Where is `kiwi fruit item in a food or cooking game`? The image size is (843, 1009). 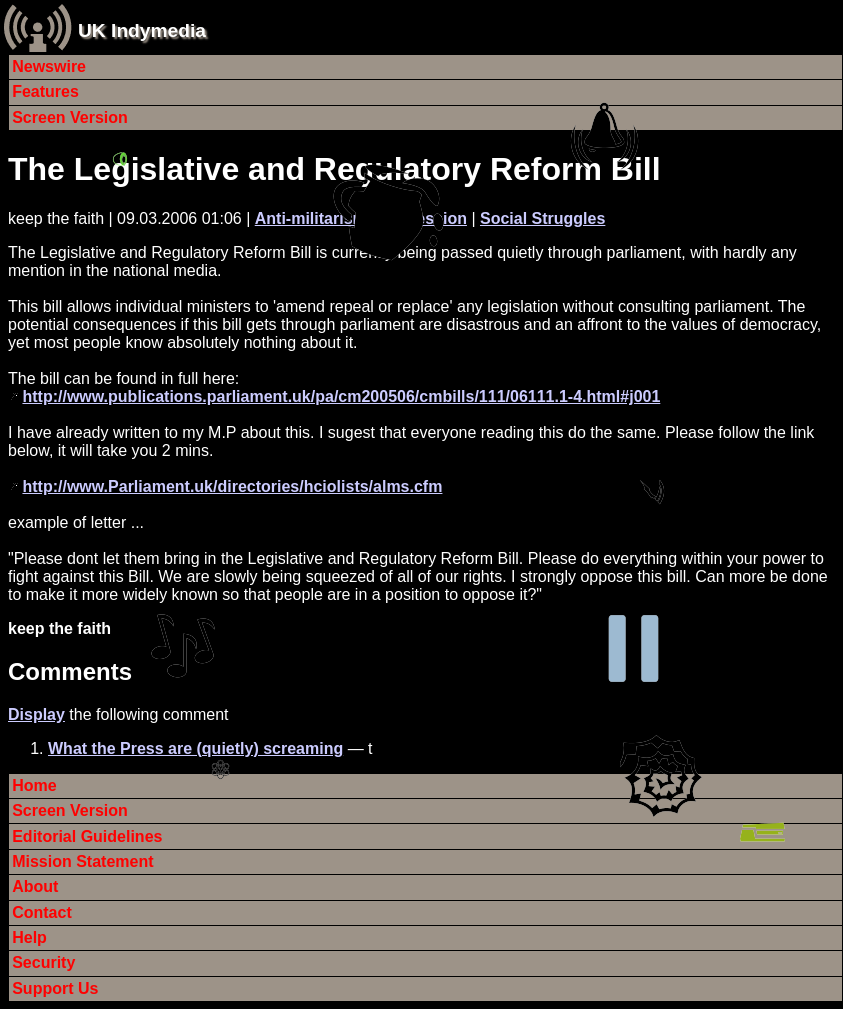 kiwi fruit item in a food or cooking game is located at coordinates (120, 159).